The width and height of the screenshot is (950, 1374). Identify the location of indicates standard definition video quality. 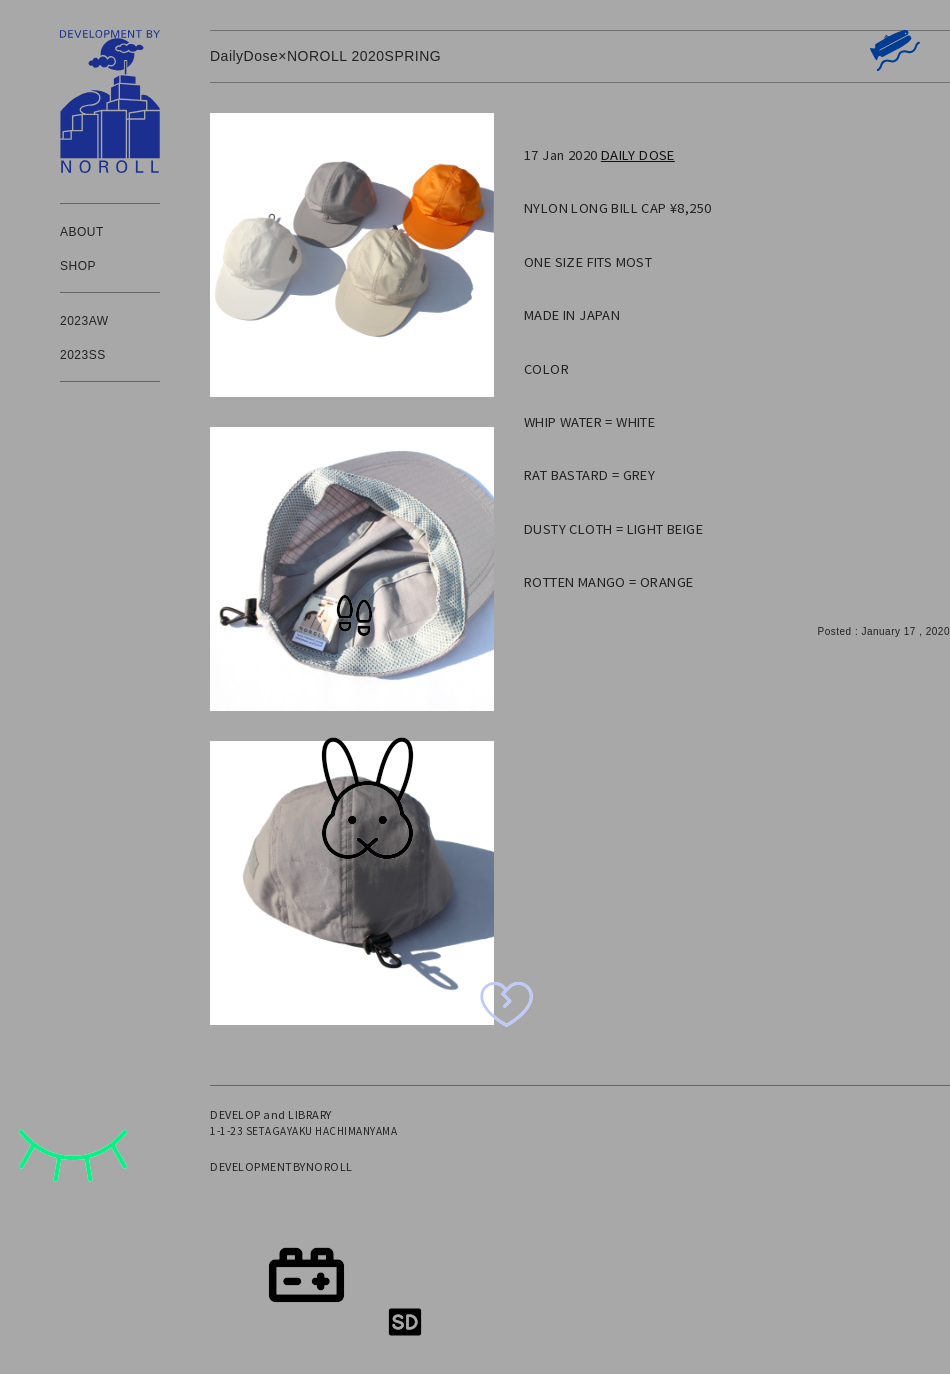
(405, 1322).